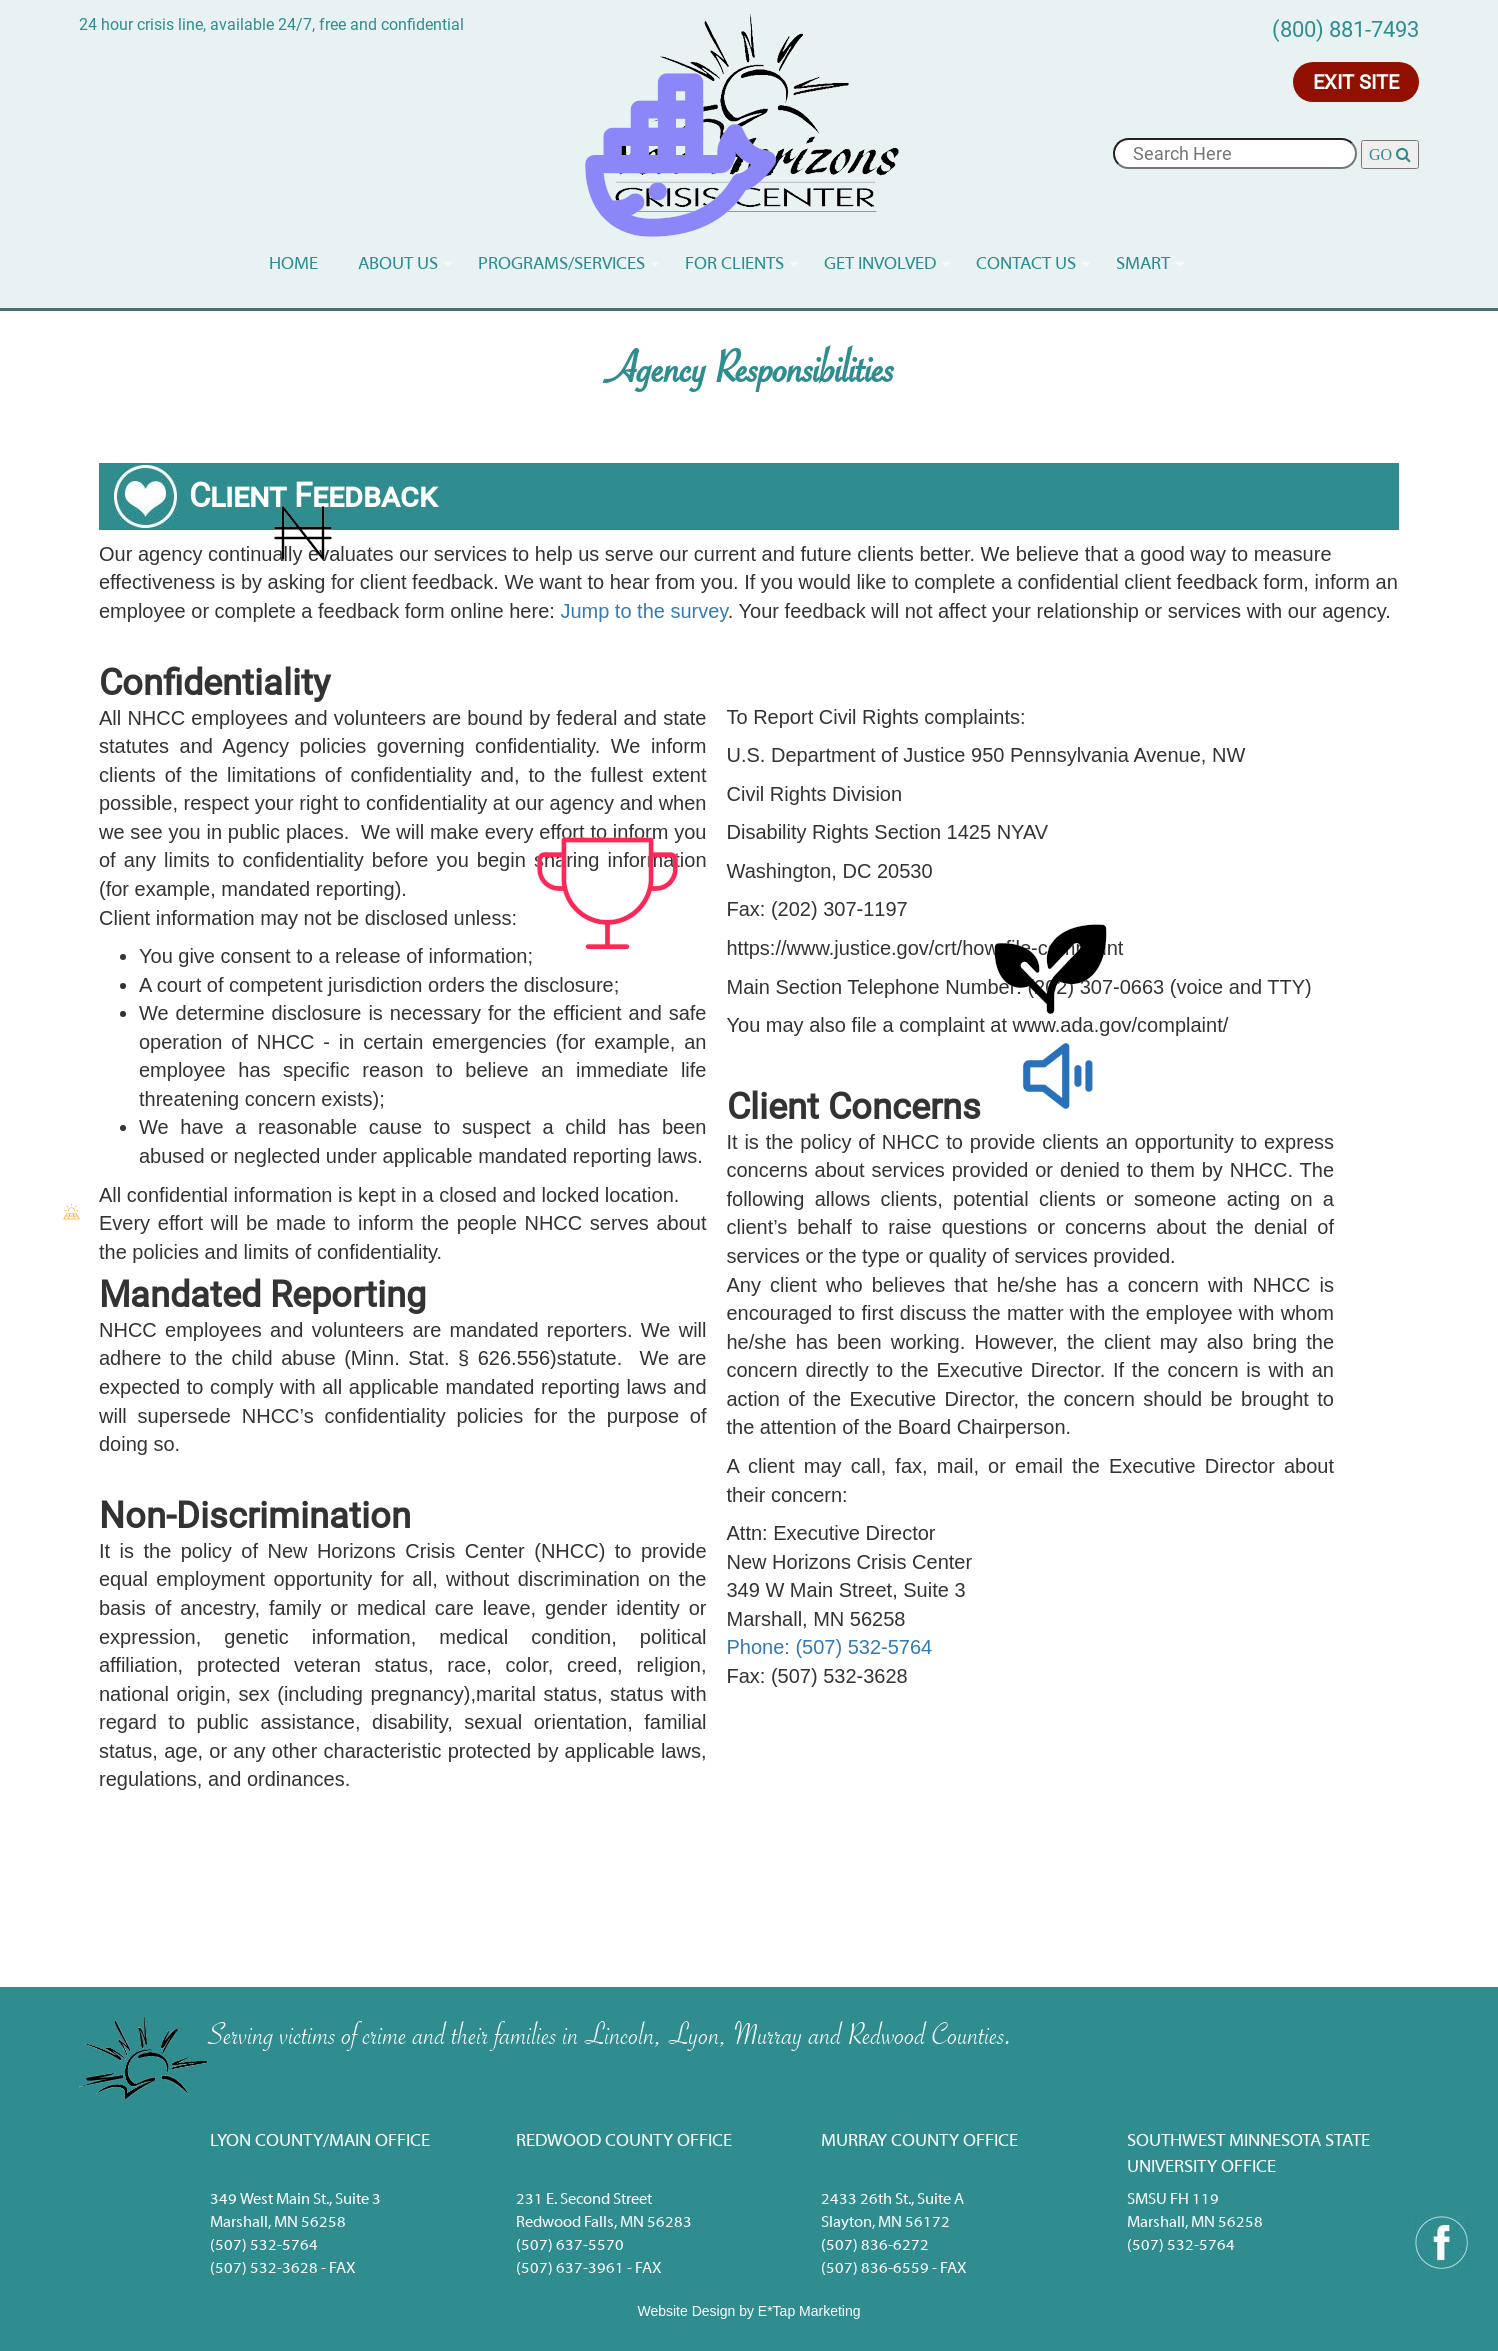  What do you see at coordinates (607, 888) in the screenshot?
I see `view achievements or awards` at bounding box center [607, 888].